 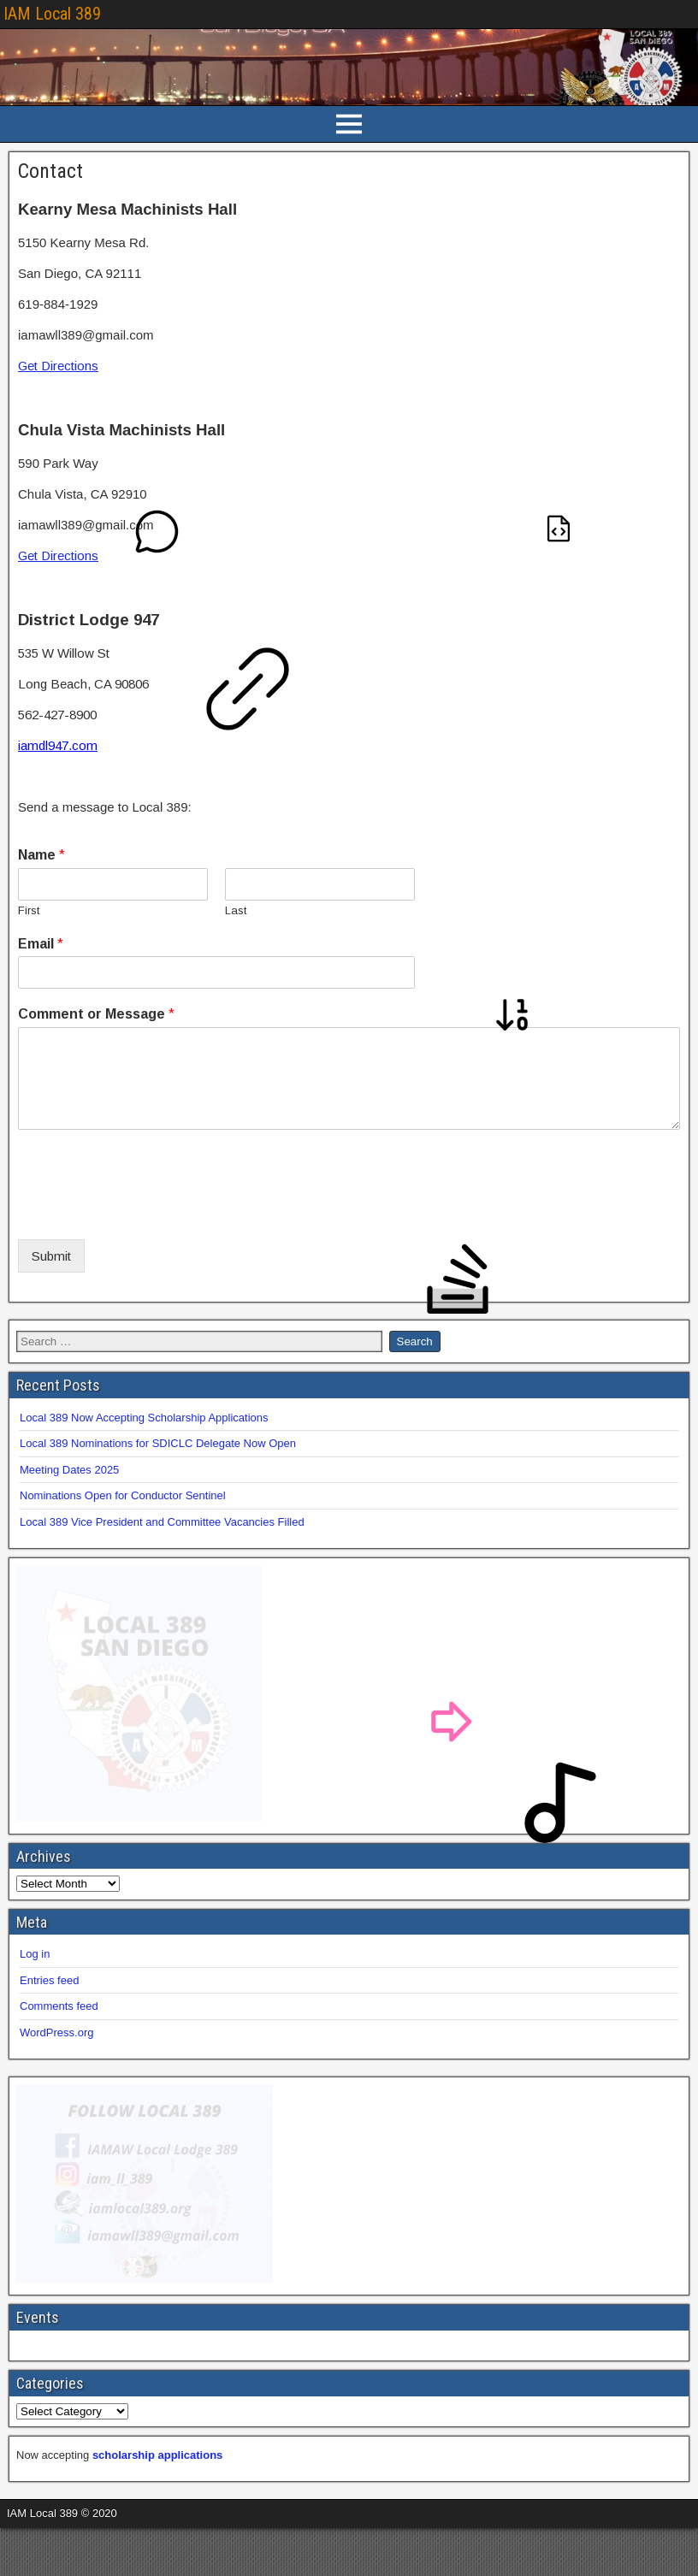 I want to click on link to stack overflow developer community, so click(x=458, y=1280).